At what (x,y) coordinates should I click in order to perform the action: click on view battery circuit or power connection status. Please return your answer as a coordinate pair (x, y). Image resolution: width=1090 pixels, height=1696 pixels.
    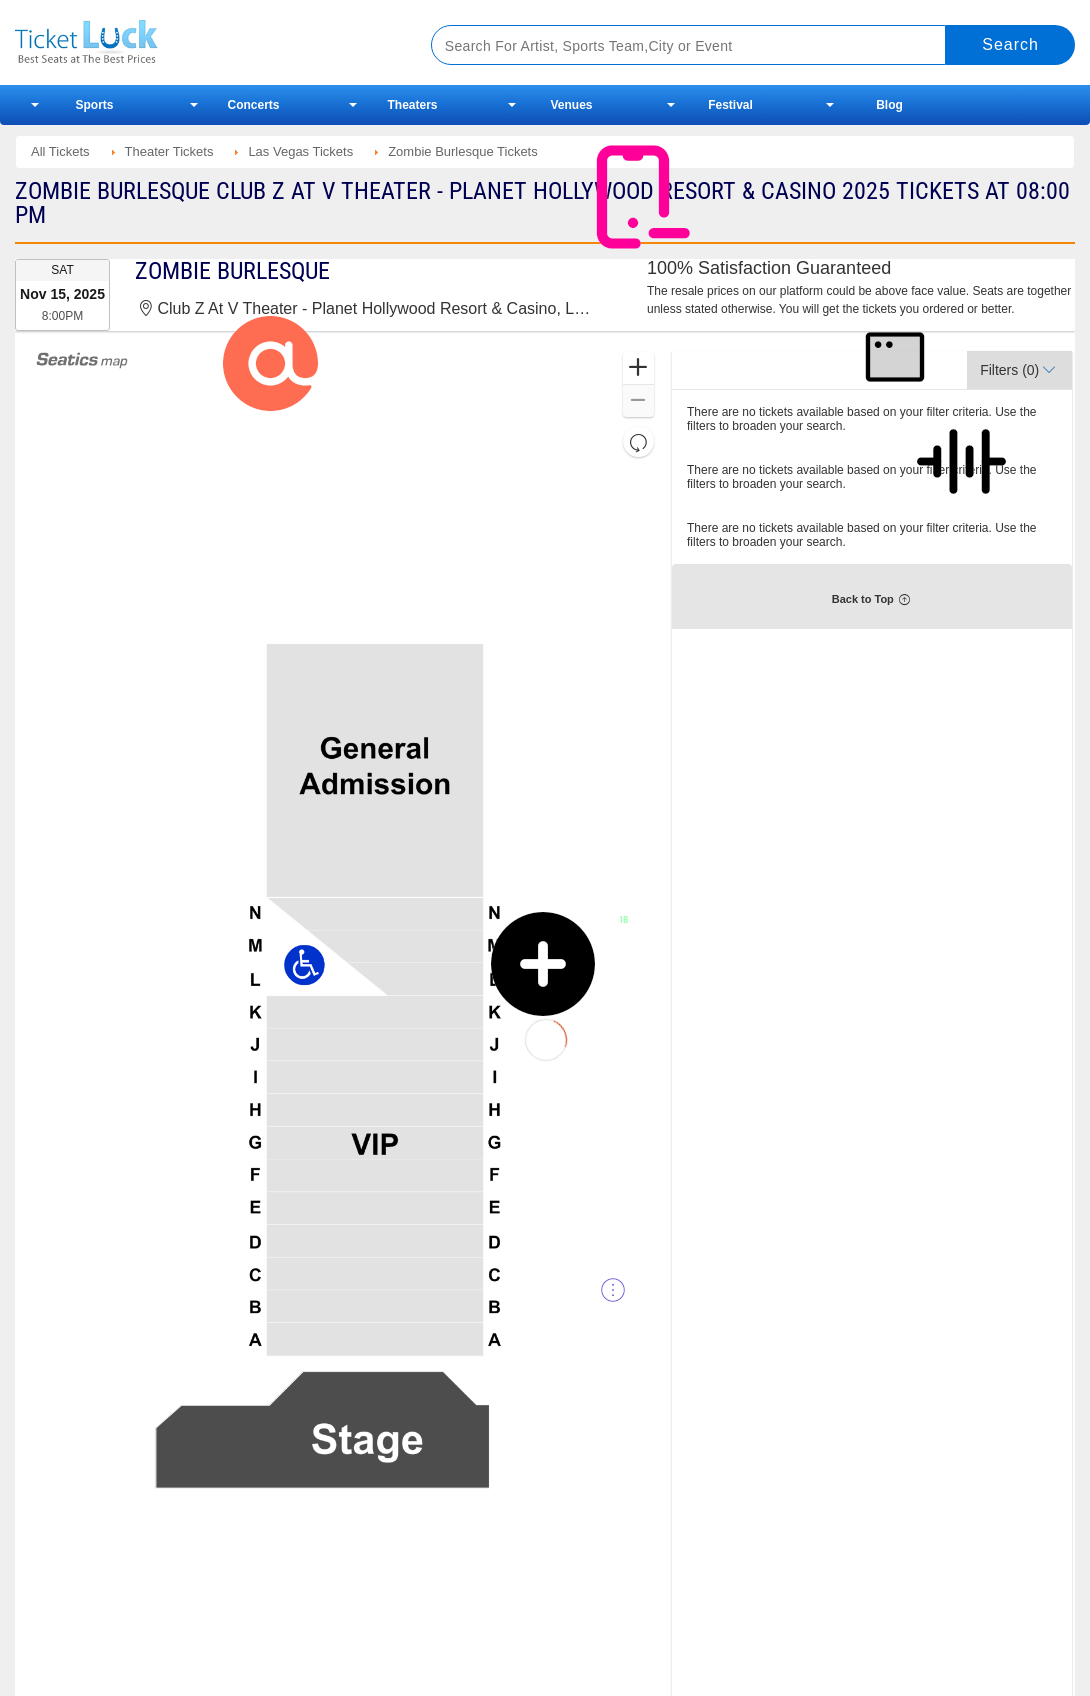
    Looking at the image, I should click on (961, 461).